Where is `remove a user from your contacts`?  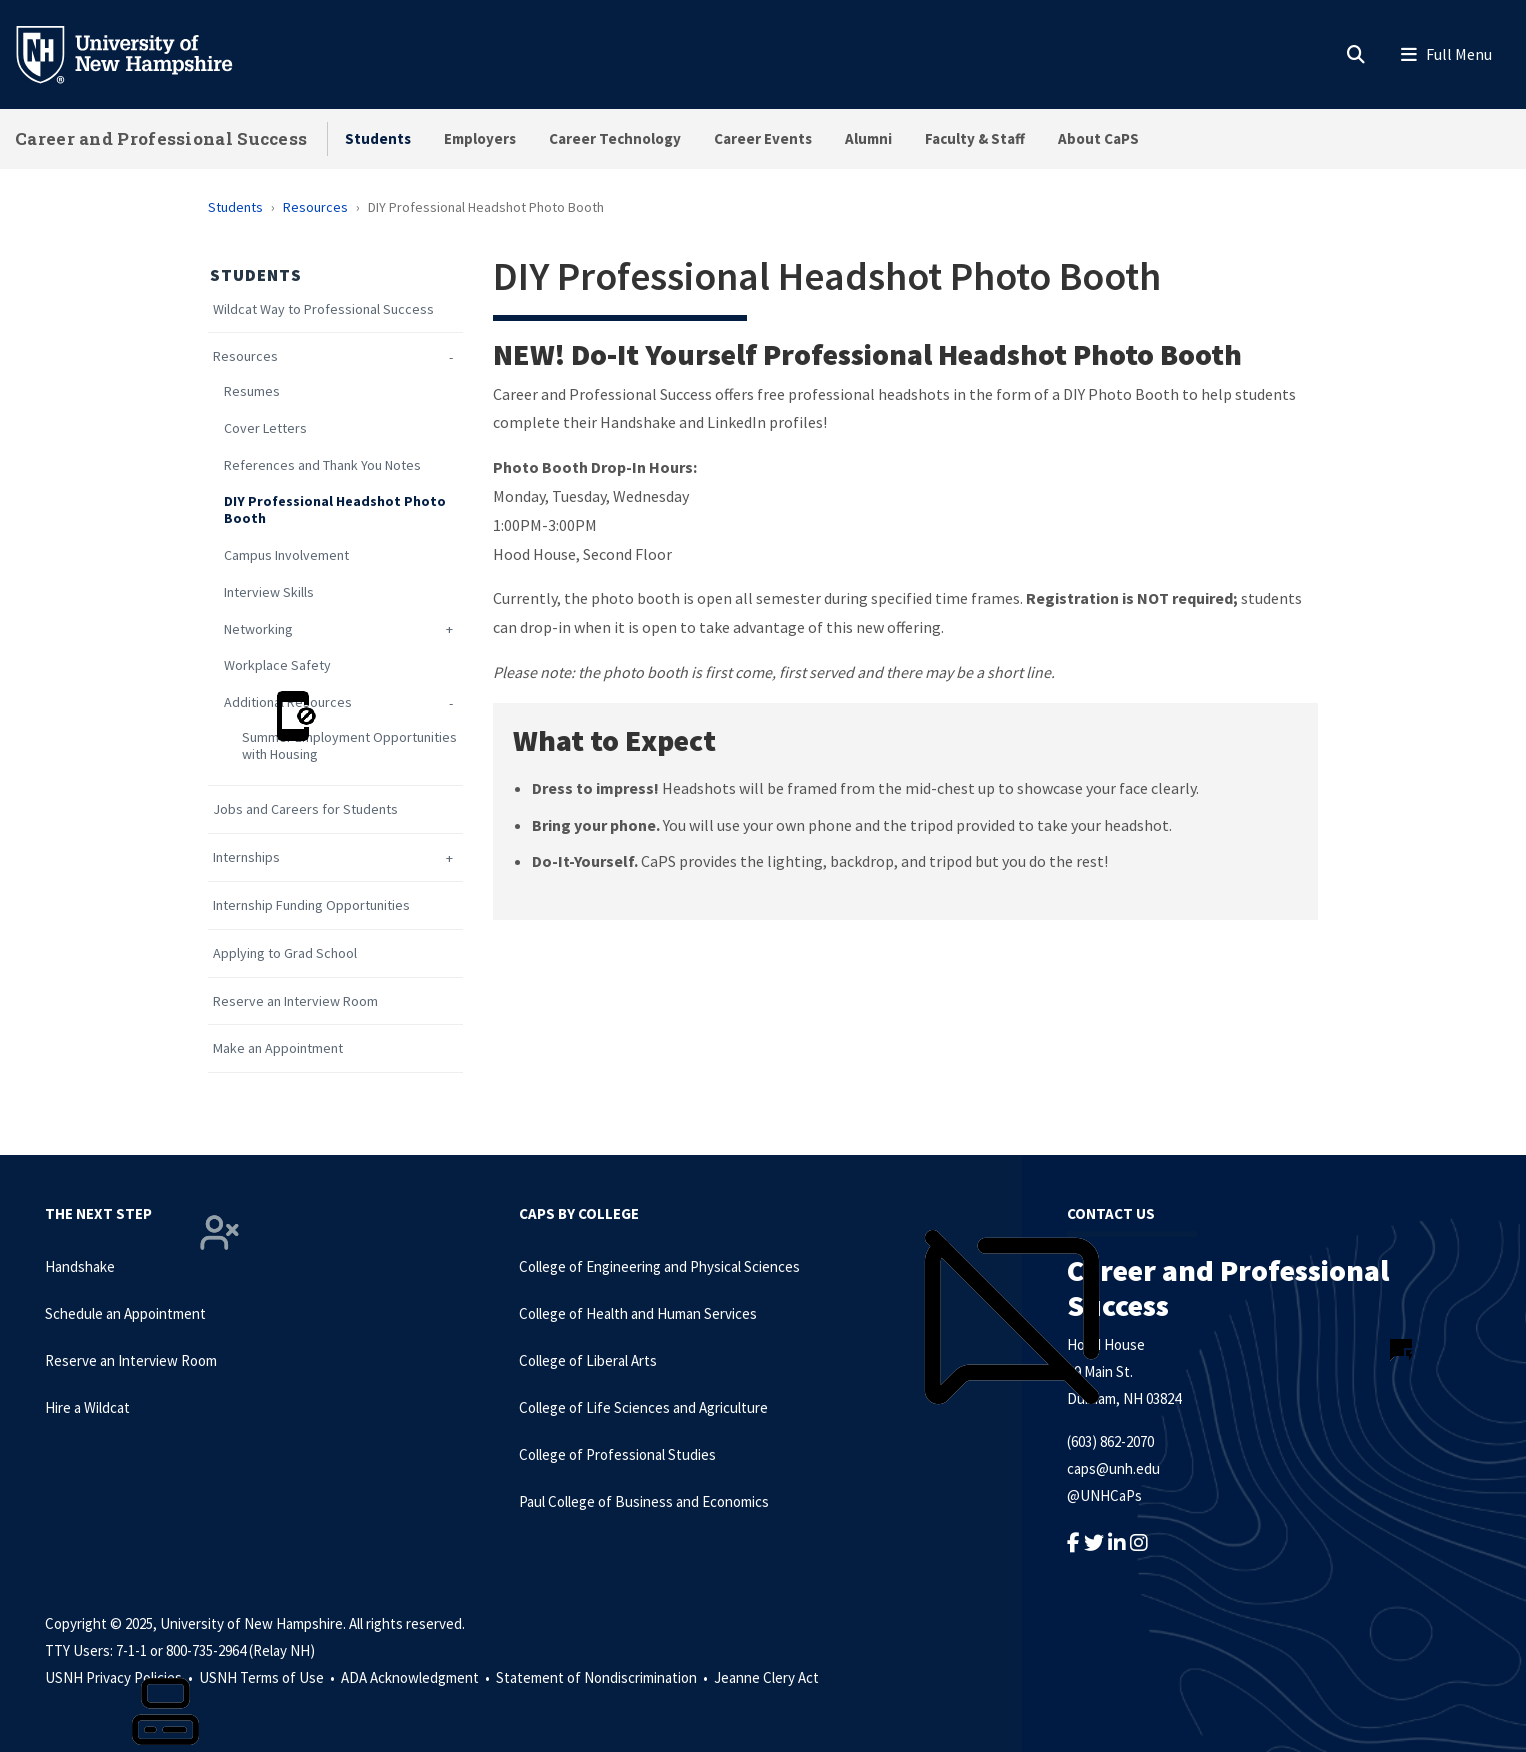
remove a user from your contacts is located at coordinates (219, 1232).